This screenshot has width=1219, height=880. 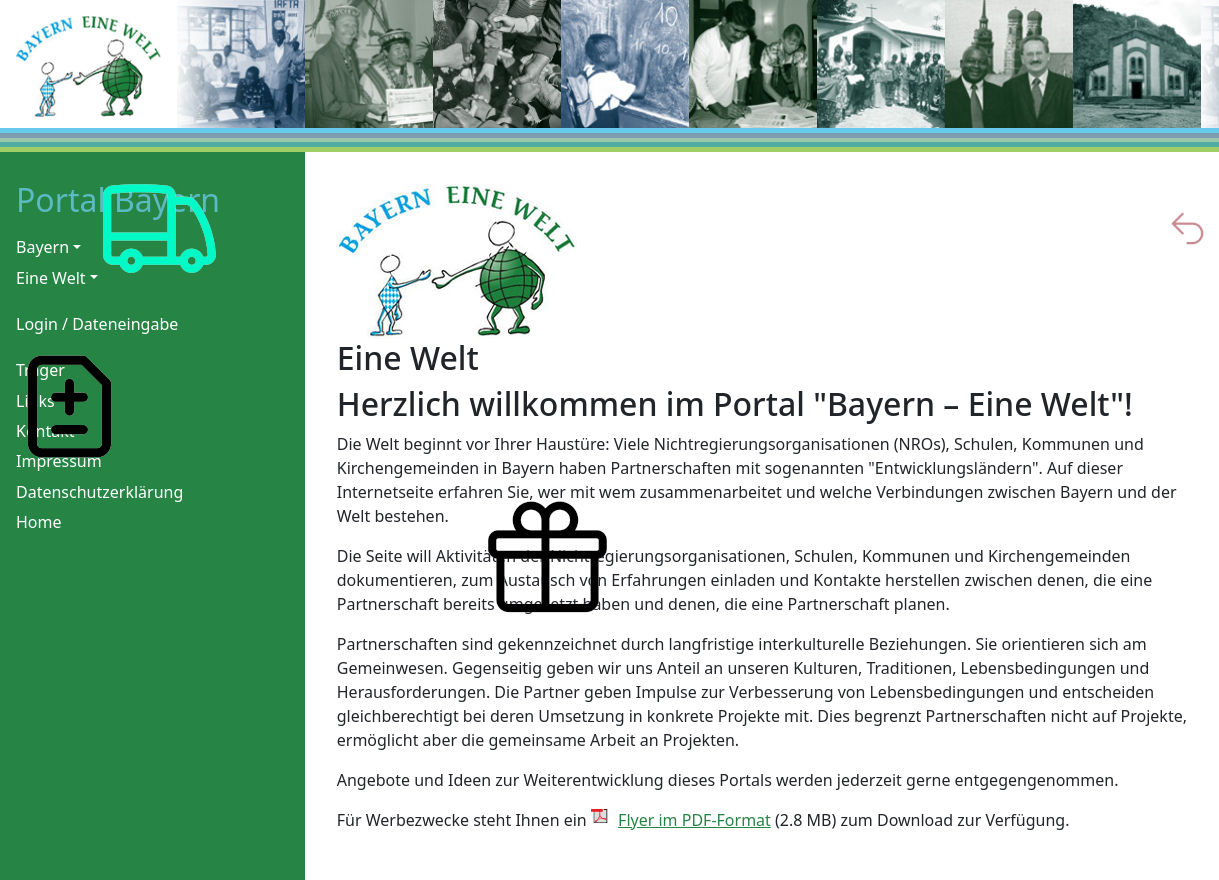 I want to click on track your delivery status, so click(x=159, y=224).